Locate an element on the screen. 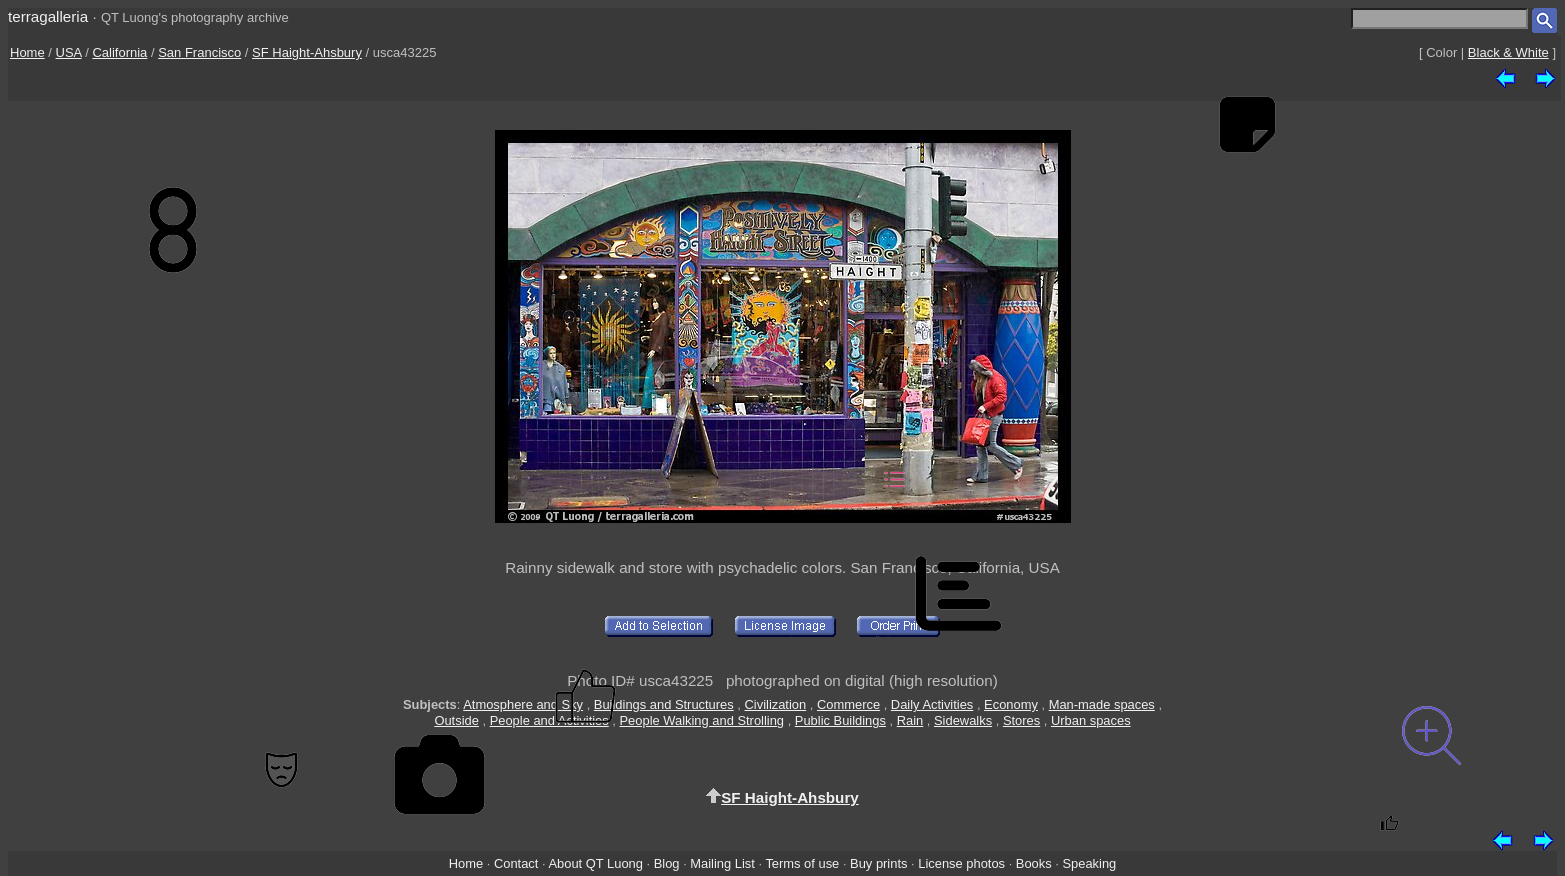 This screenshot has width=1565, height=876. add a new sticky note is located at coordinates (1247, 124).